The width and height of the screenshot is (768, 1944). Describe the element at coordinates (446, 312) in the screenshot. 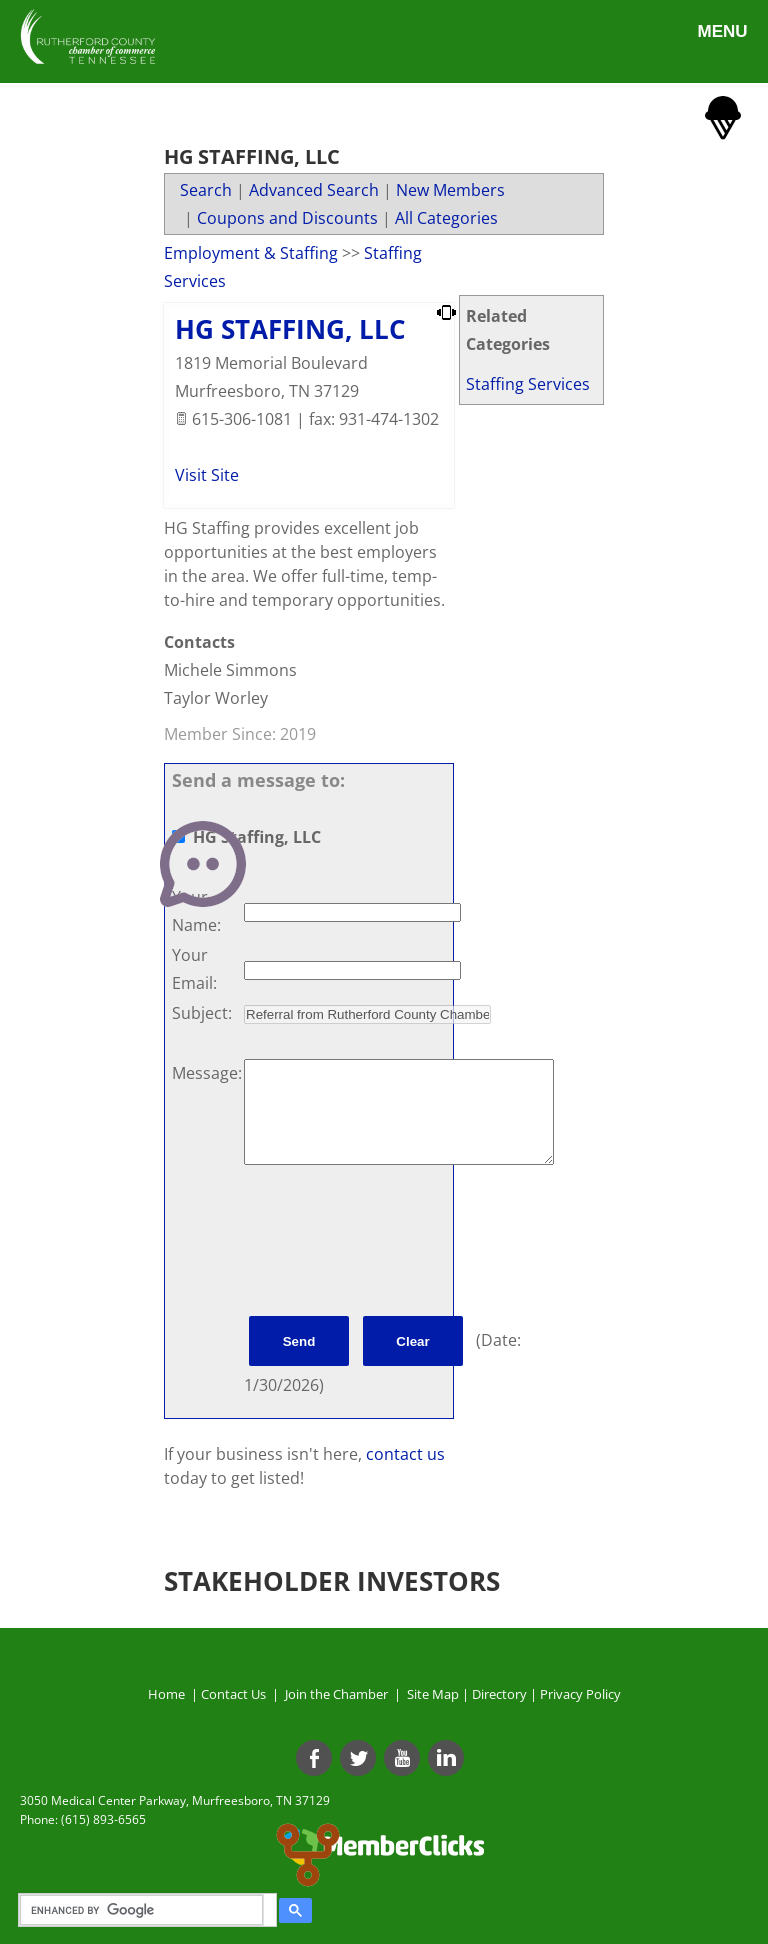

I see `toggle vibration mode on or off` at that location.